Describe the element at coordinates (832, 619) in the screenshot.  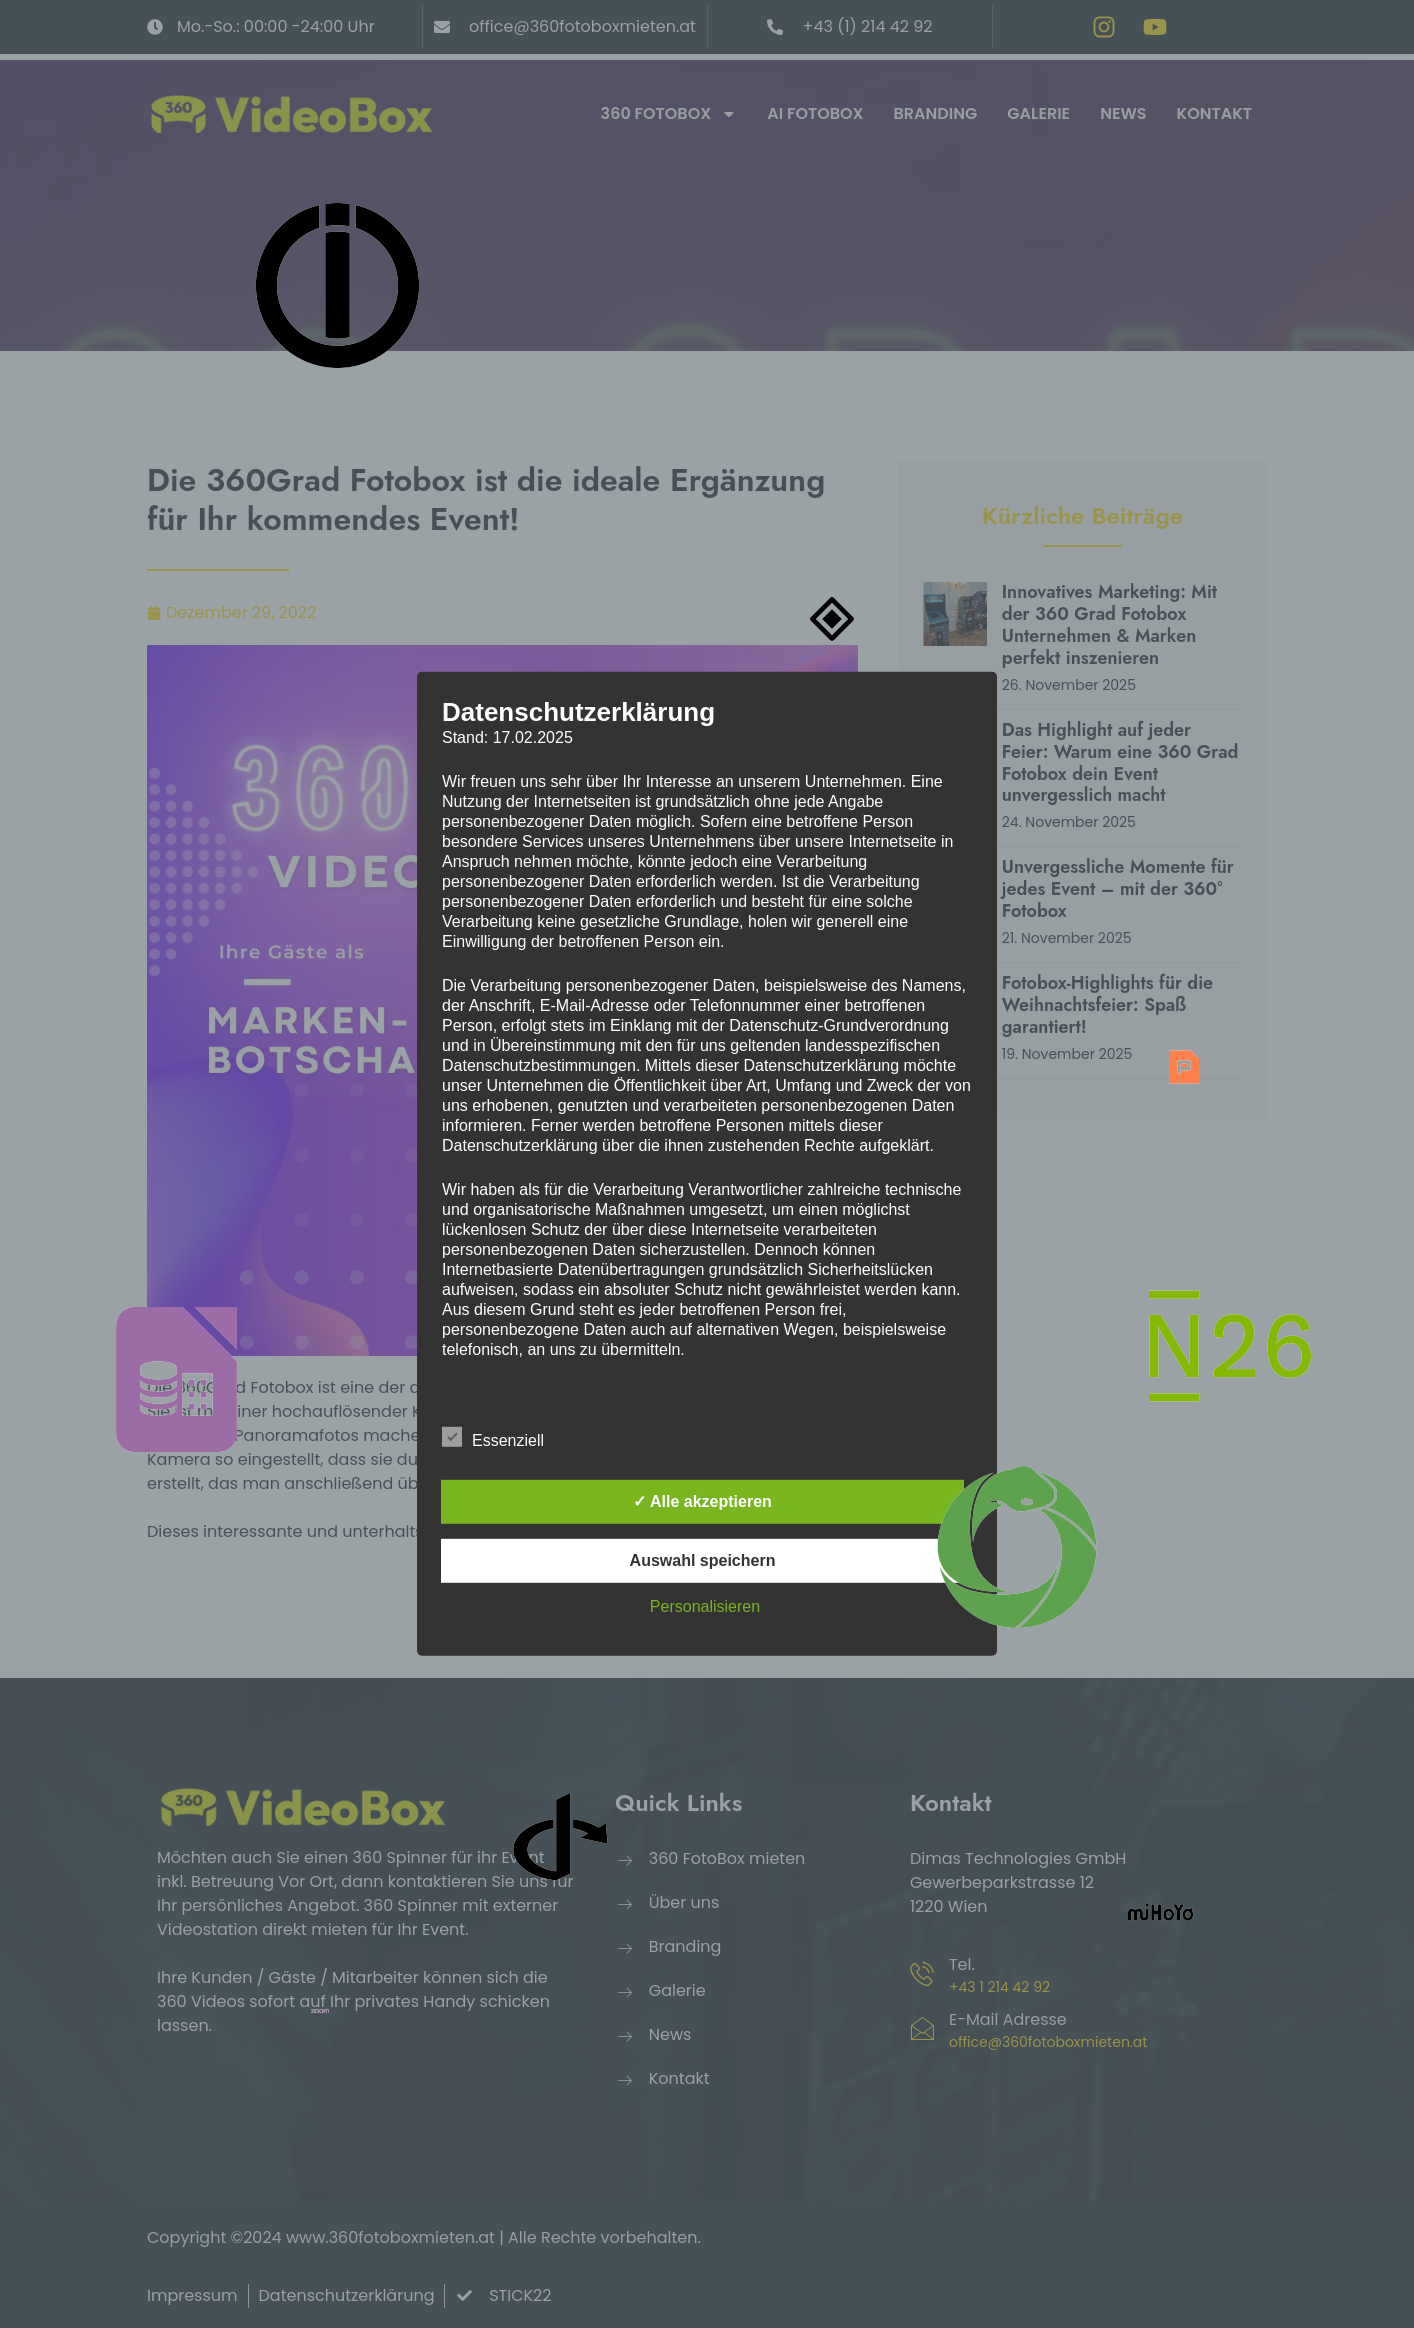
I see `google nearby sharing feature` at that location.